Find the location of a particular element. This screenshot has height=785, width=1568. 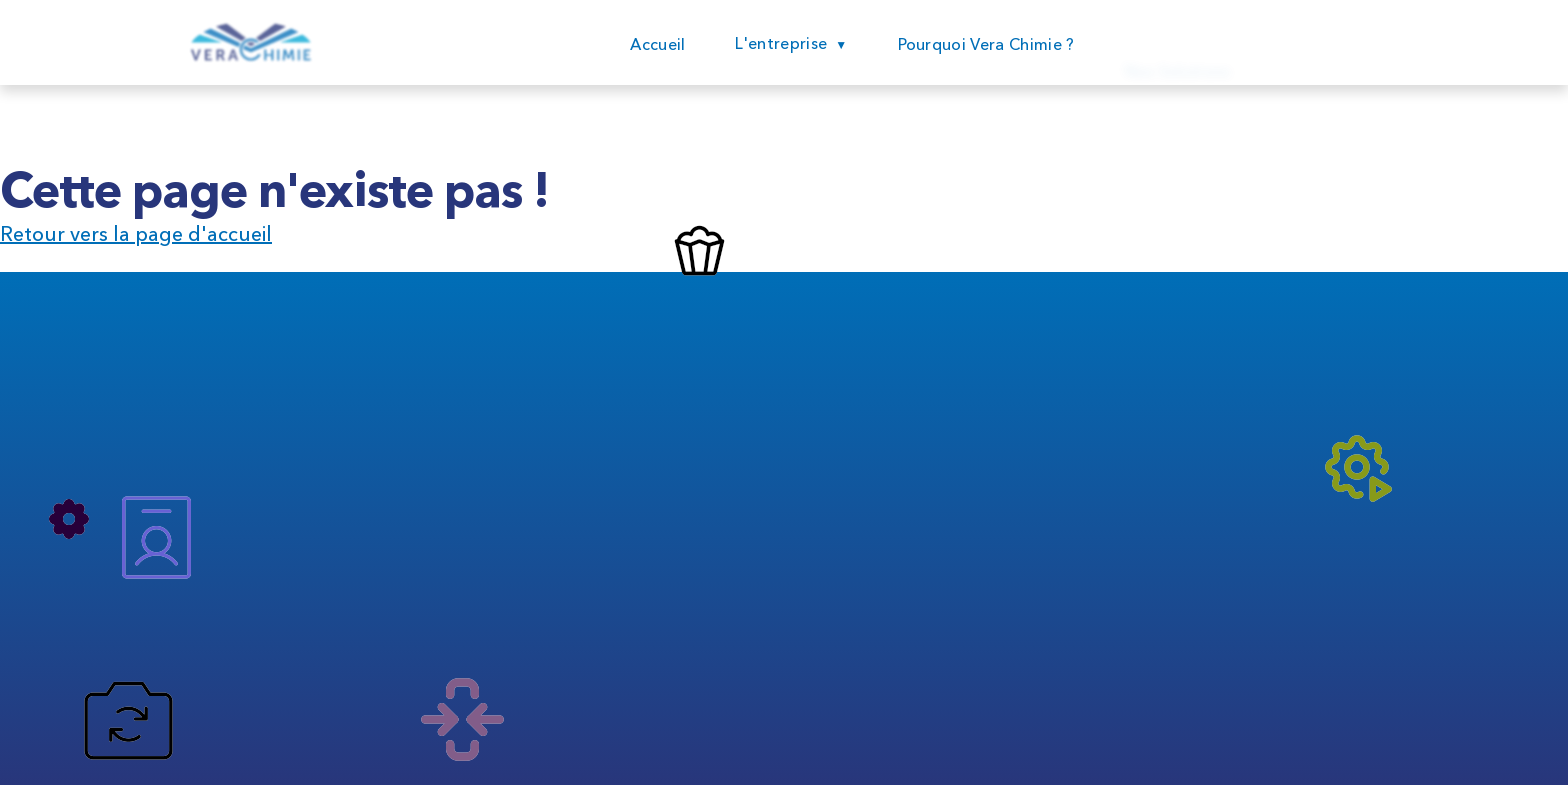

view your profile or identification details is located at coordinates (156, 537).